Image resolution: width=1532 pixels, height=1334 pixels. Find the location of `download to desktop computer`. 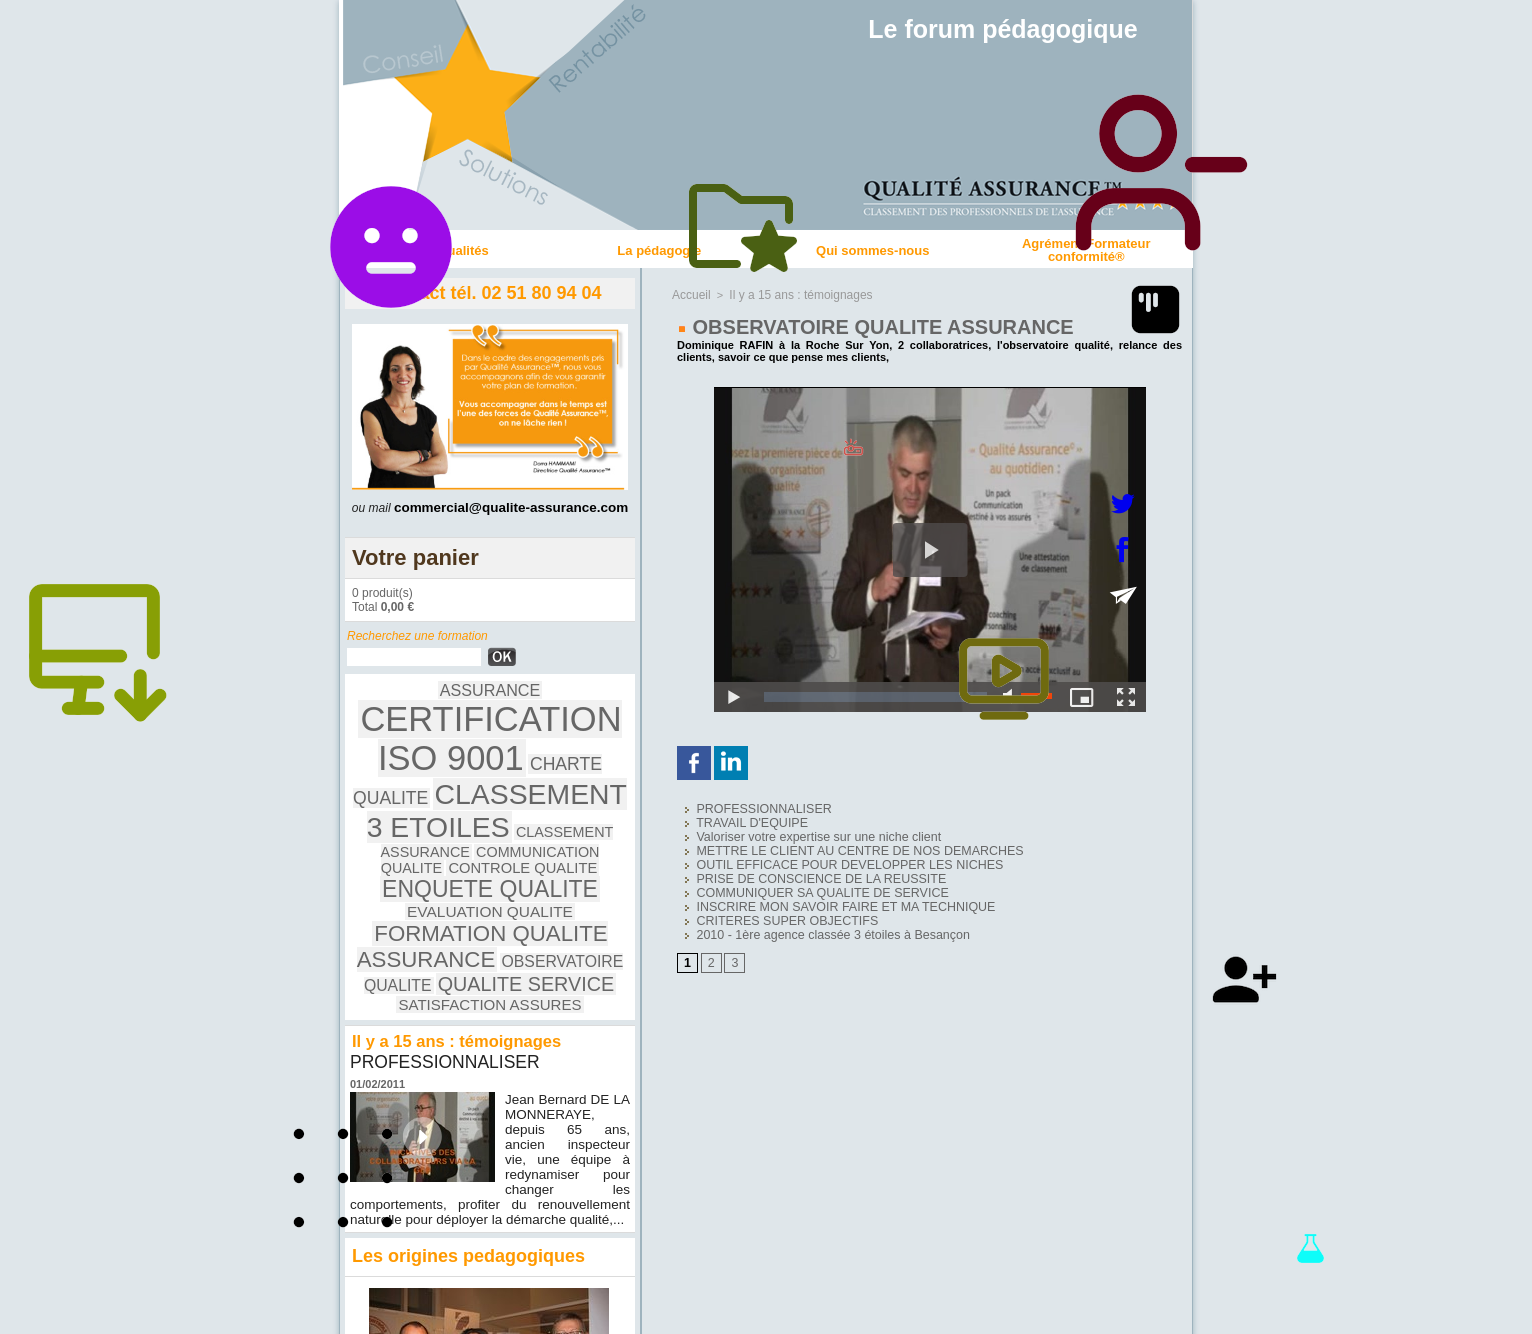

download to desktop computer is located at coordinates (94, 649).